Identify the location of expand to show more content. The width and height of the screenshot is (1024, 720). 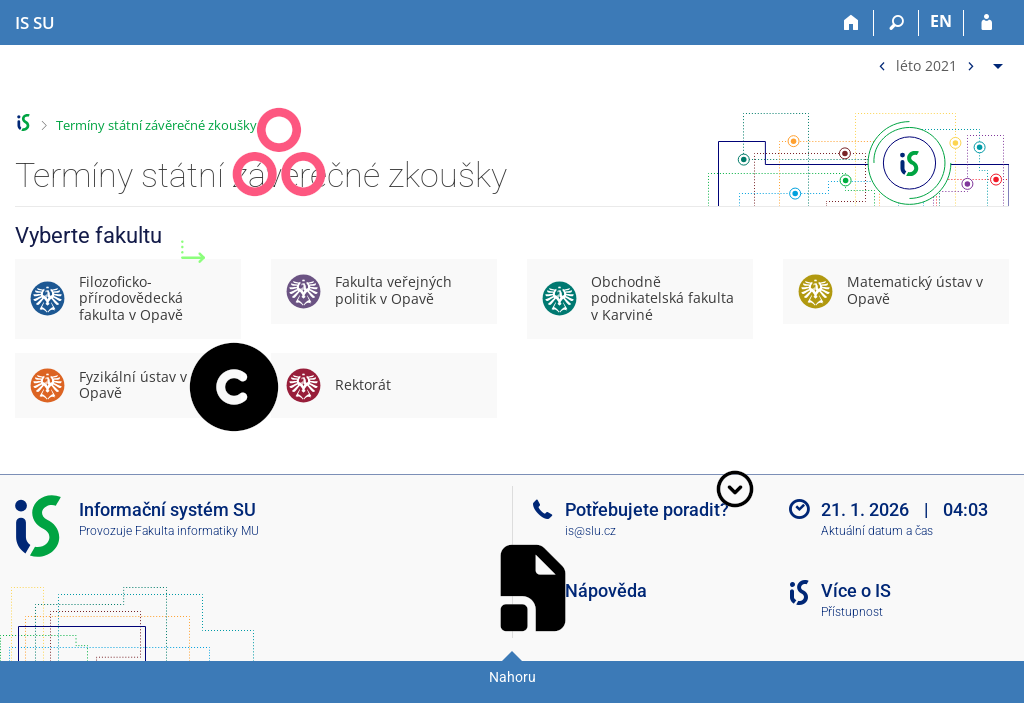
(735, 489).